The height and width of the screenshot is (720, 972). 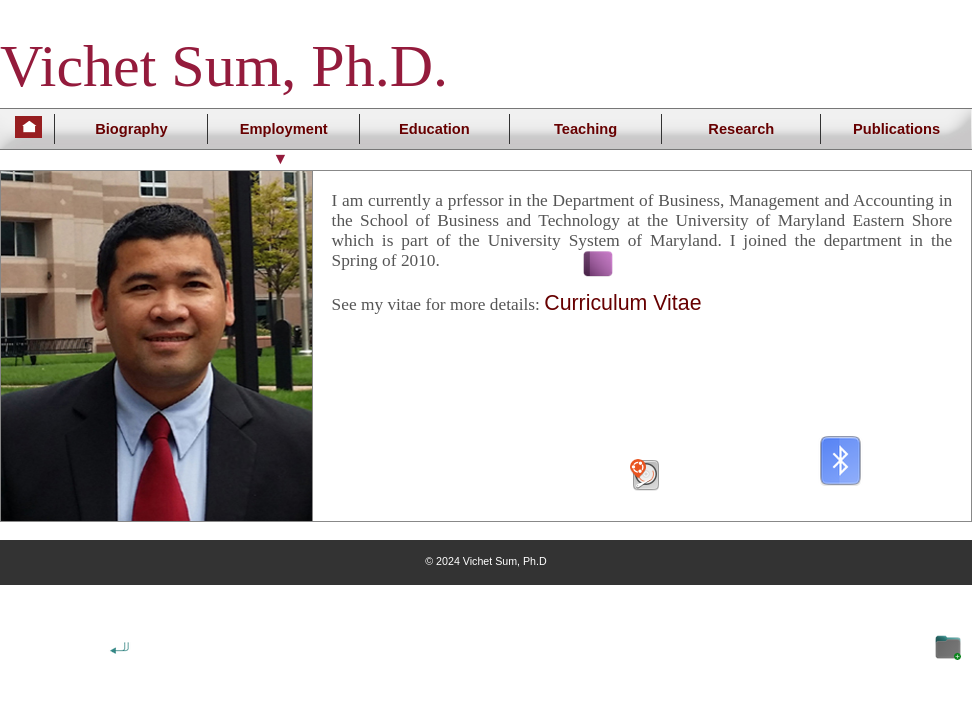 What do you see at coordinates (646, 475) in the screenshot?
I see `launch the ubiquity ubuntu installer` at bounding box center [646, 475].